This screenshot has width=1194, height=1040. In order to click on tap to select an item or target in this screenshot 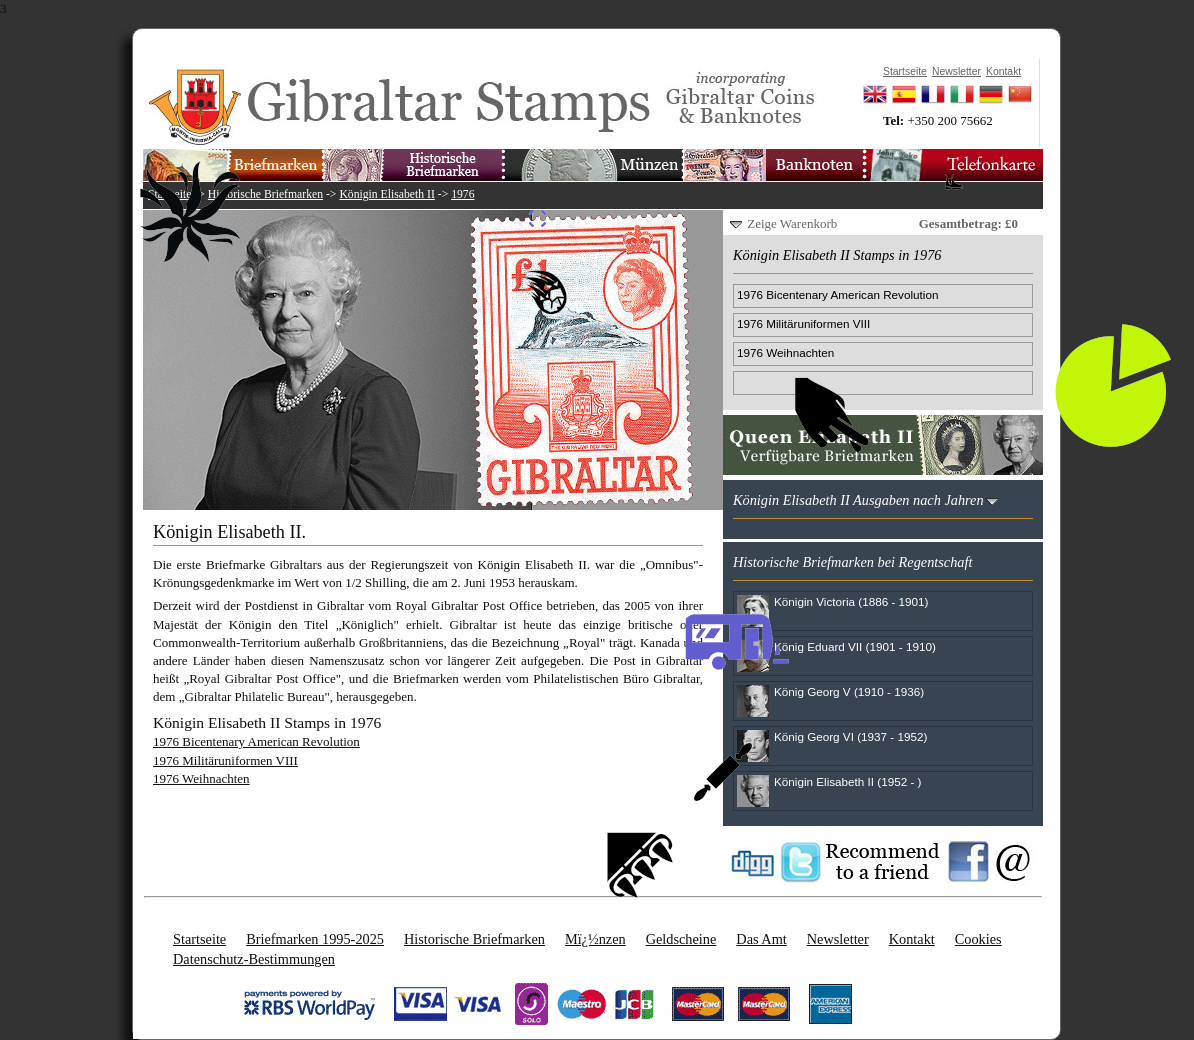, I will do `click(537, 218)`.